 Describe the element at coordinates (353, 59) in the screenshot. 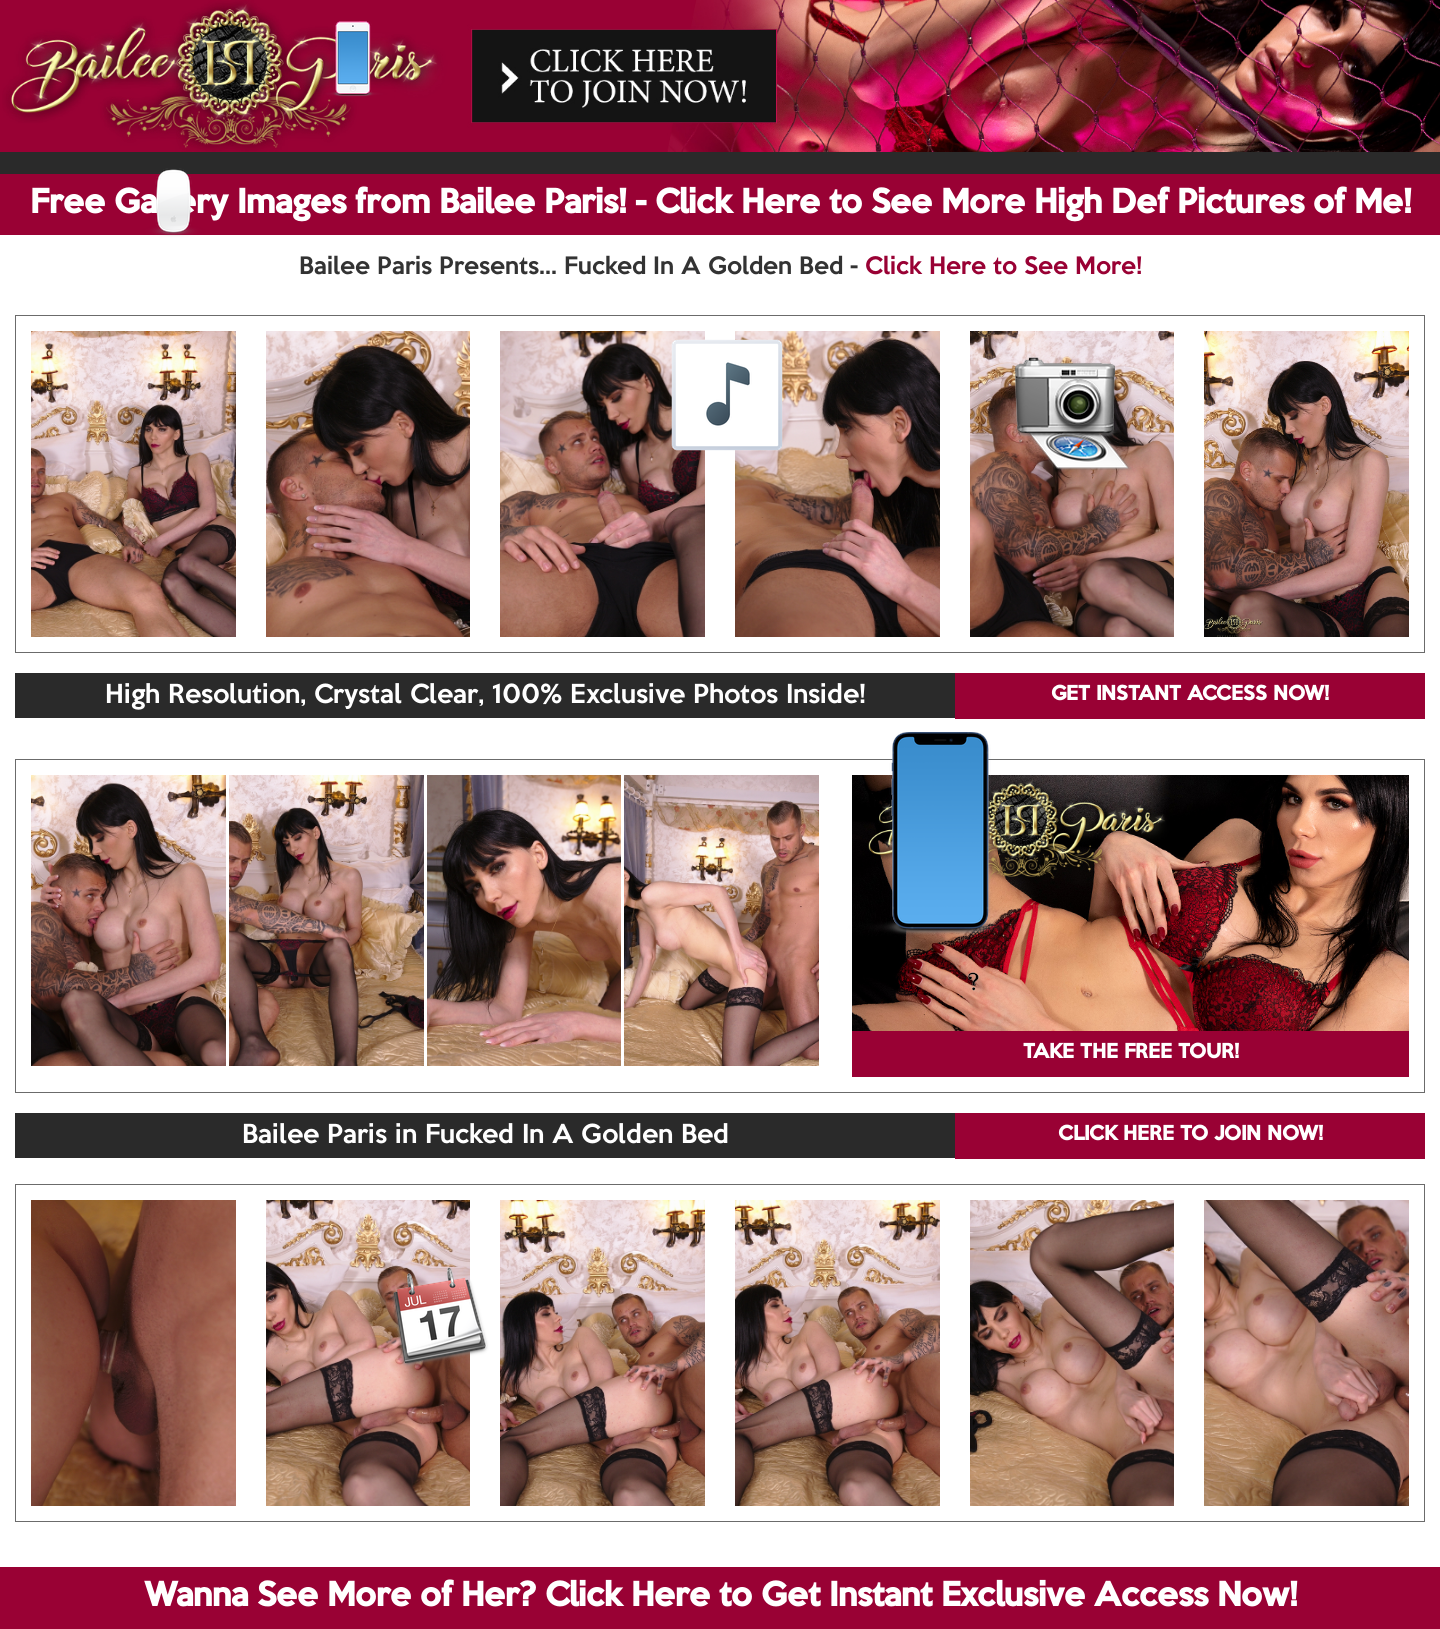

I see `iPod Touch device connected` at that location.